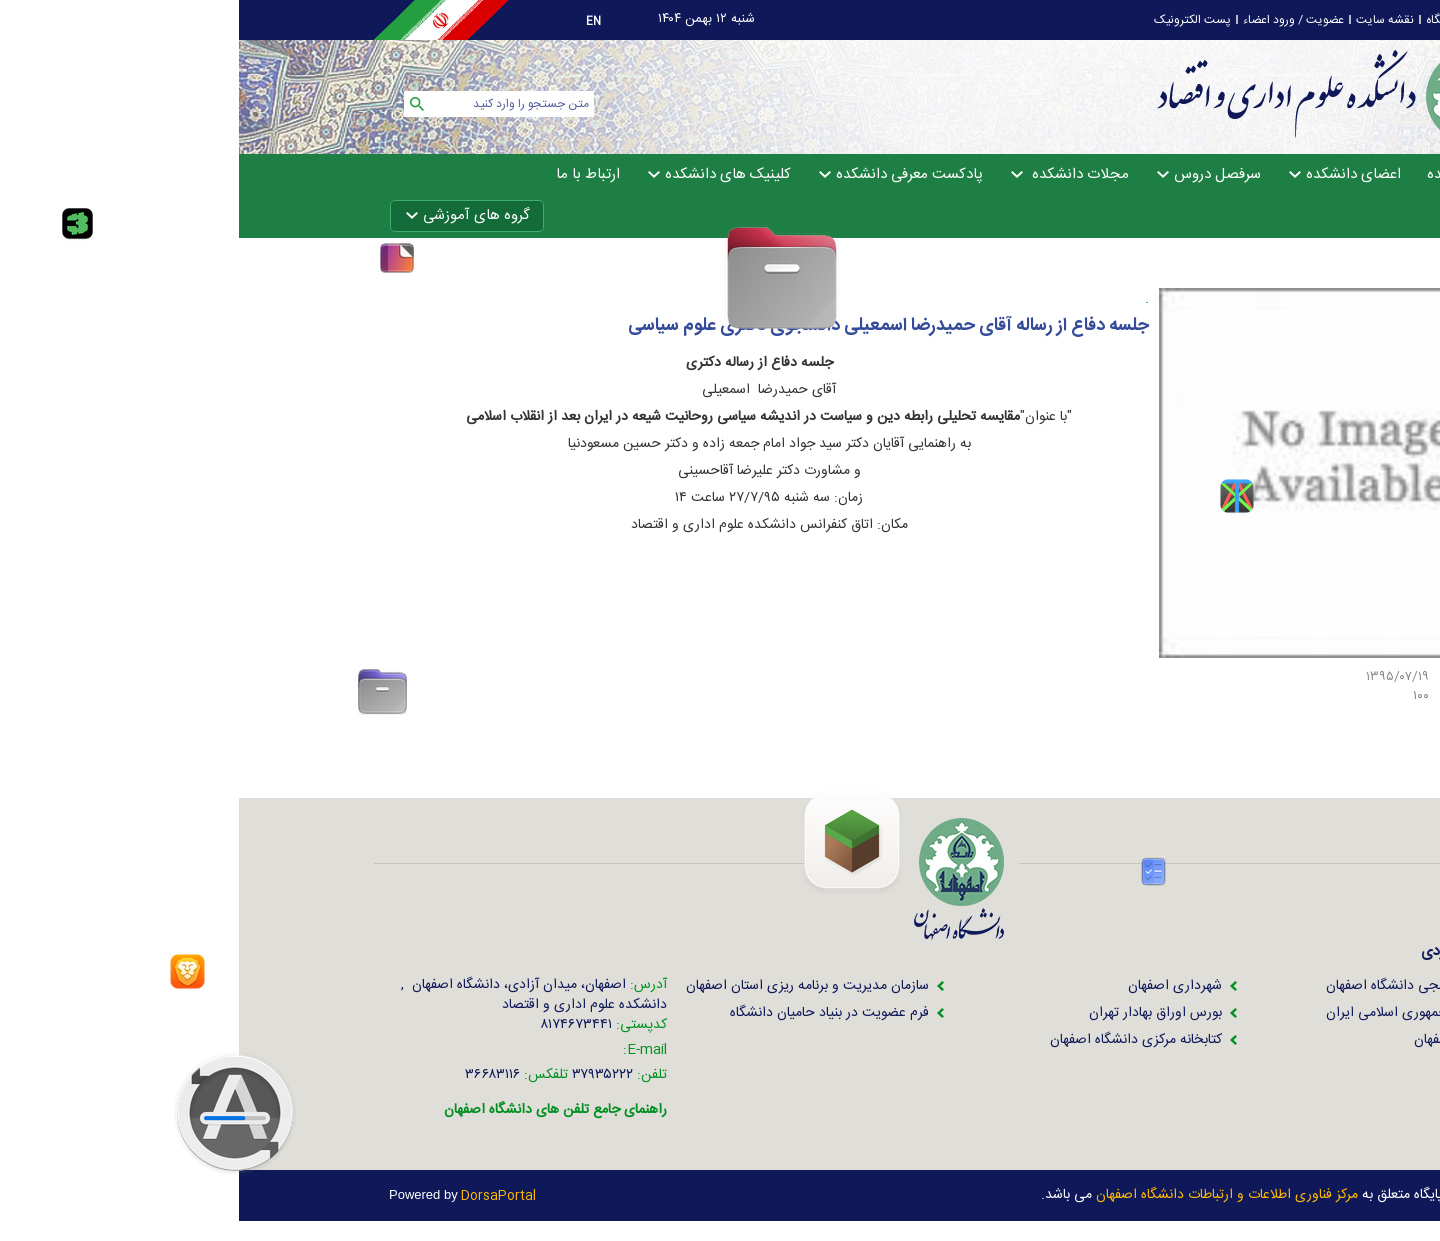 This screenshot has height=1241, width=1440. What do you see at coordinates (1153, 871) in the screenshot?
I see `open your bookmarks or saved items app` at bounding box center [1153, 871].